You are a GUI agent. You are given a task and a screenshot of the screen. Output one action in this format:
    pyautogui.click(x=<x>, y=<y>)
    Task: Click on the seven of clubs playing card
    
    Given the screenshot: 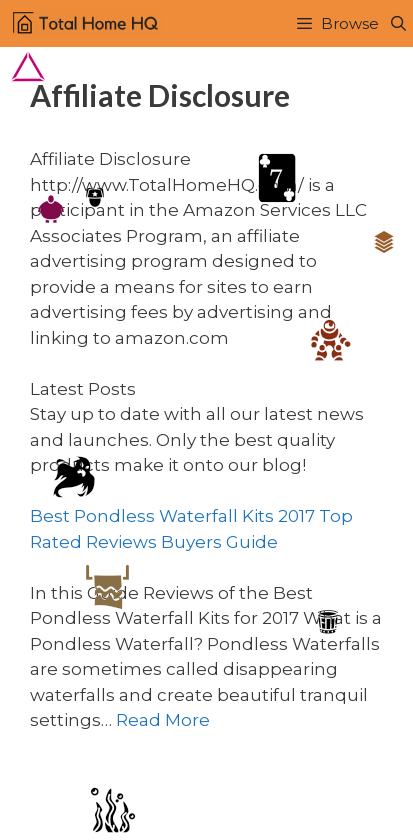 What is the action you would take?
    pyautogui.click(x=277, y=178)
    